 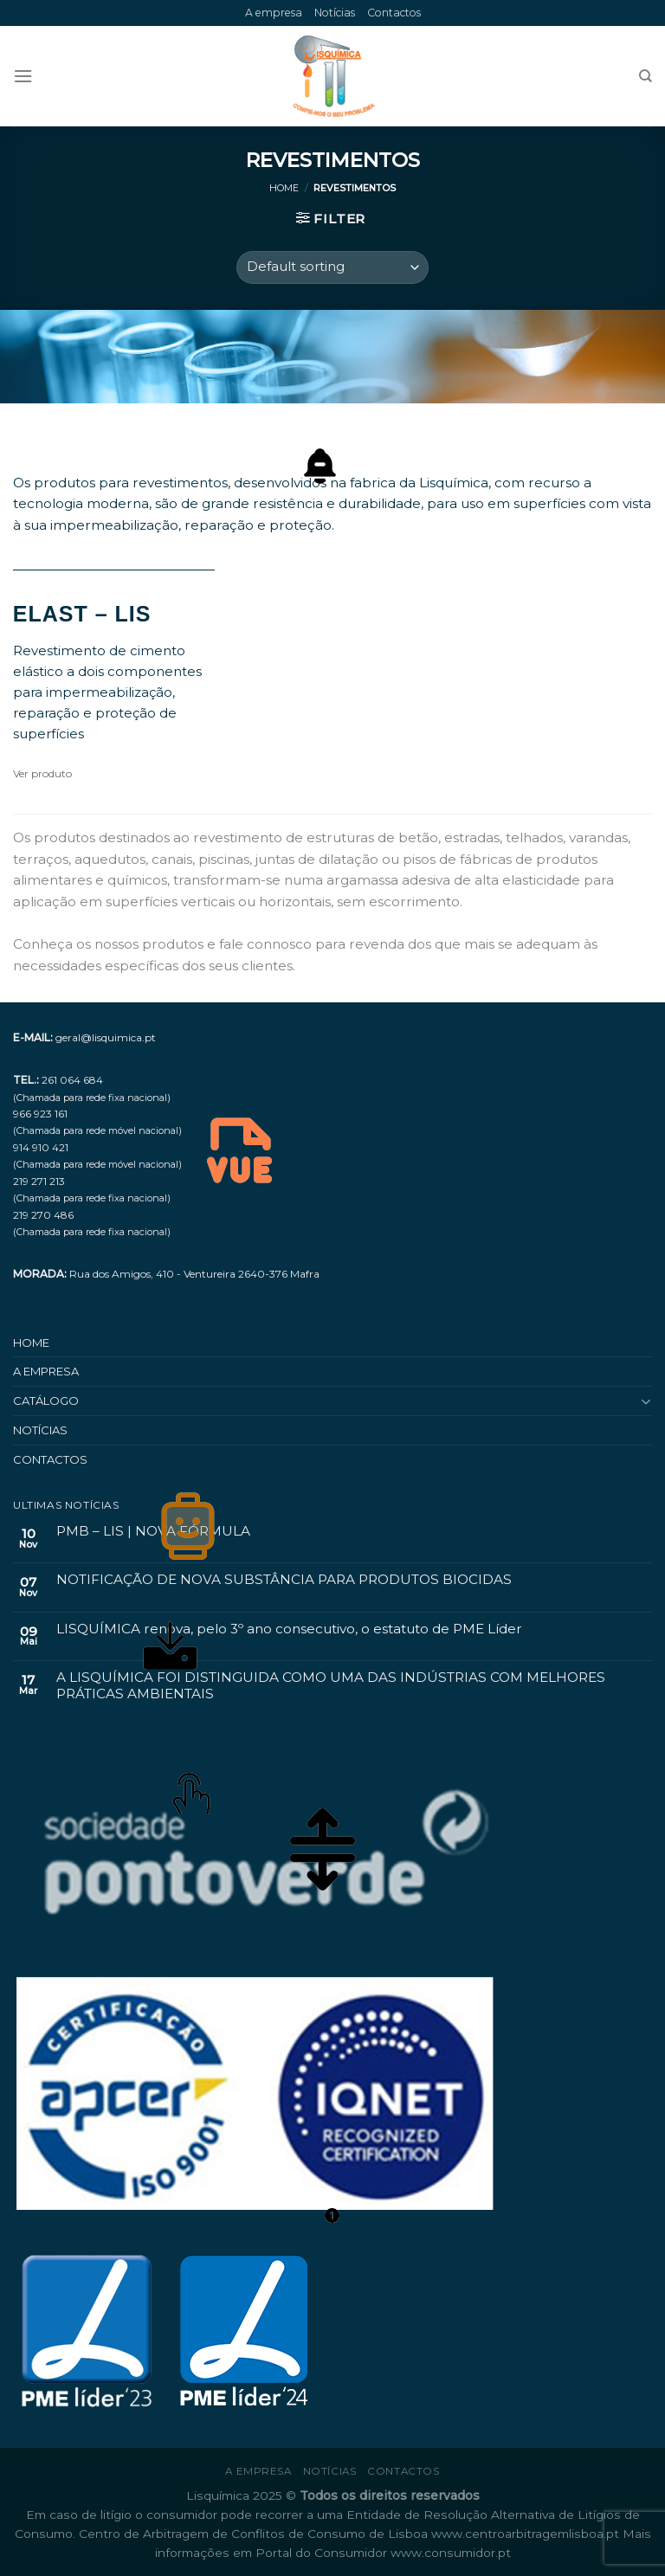 What do you see at coordinates (170, 1648) in the screenshot?
I see `download a file to your device` at bounding box center [170, 1648].